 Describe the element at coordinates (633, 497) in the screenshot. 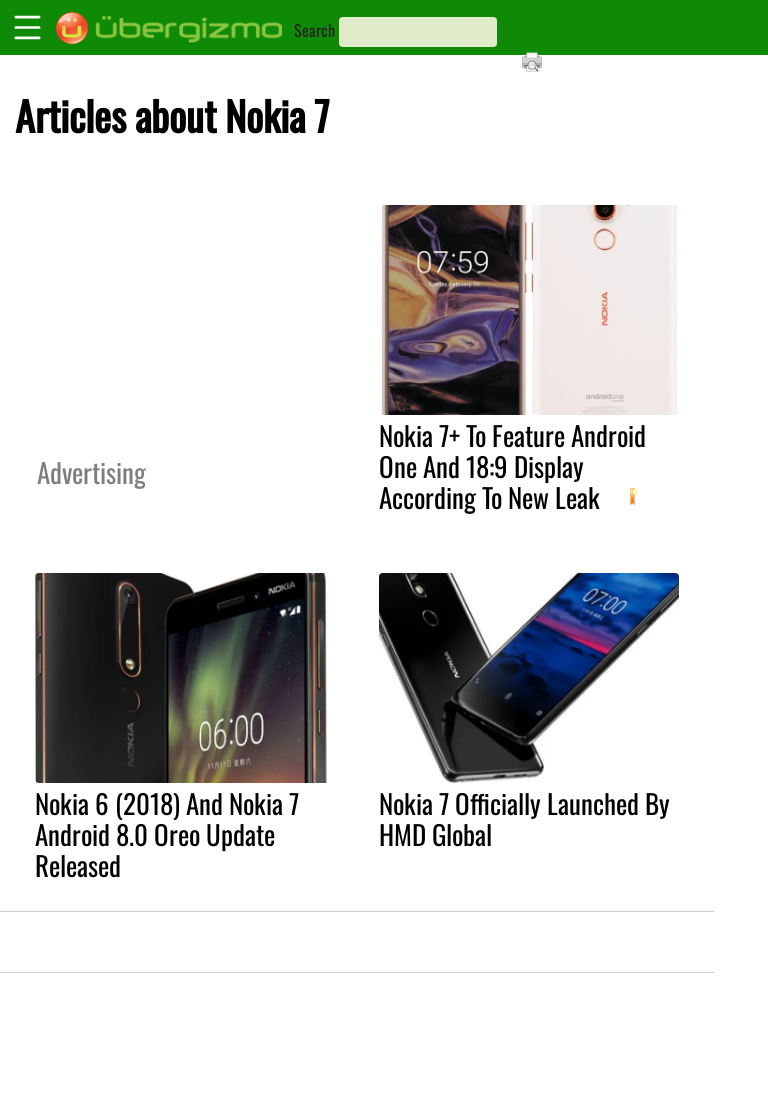

I see `add a new bookmark` at that location.